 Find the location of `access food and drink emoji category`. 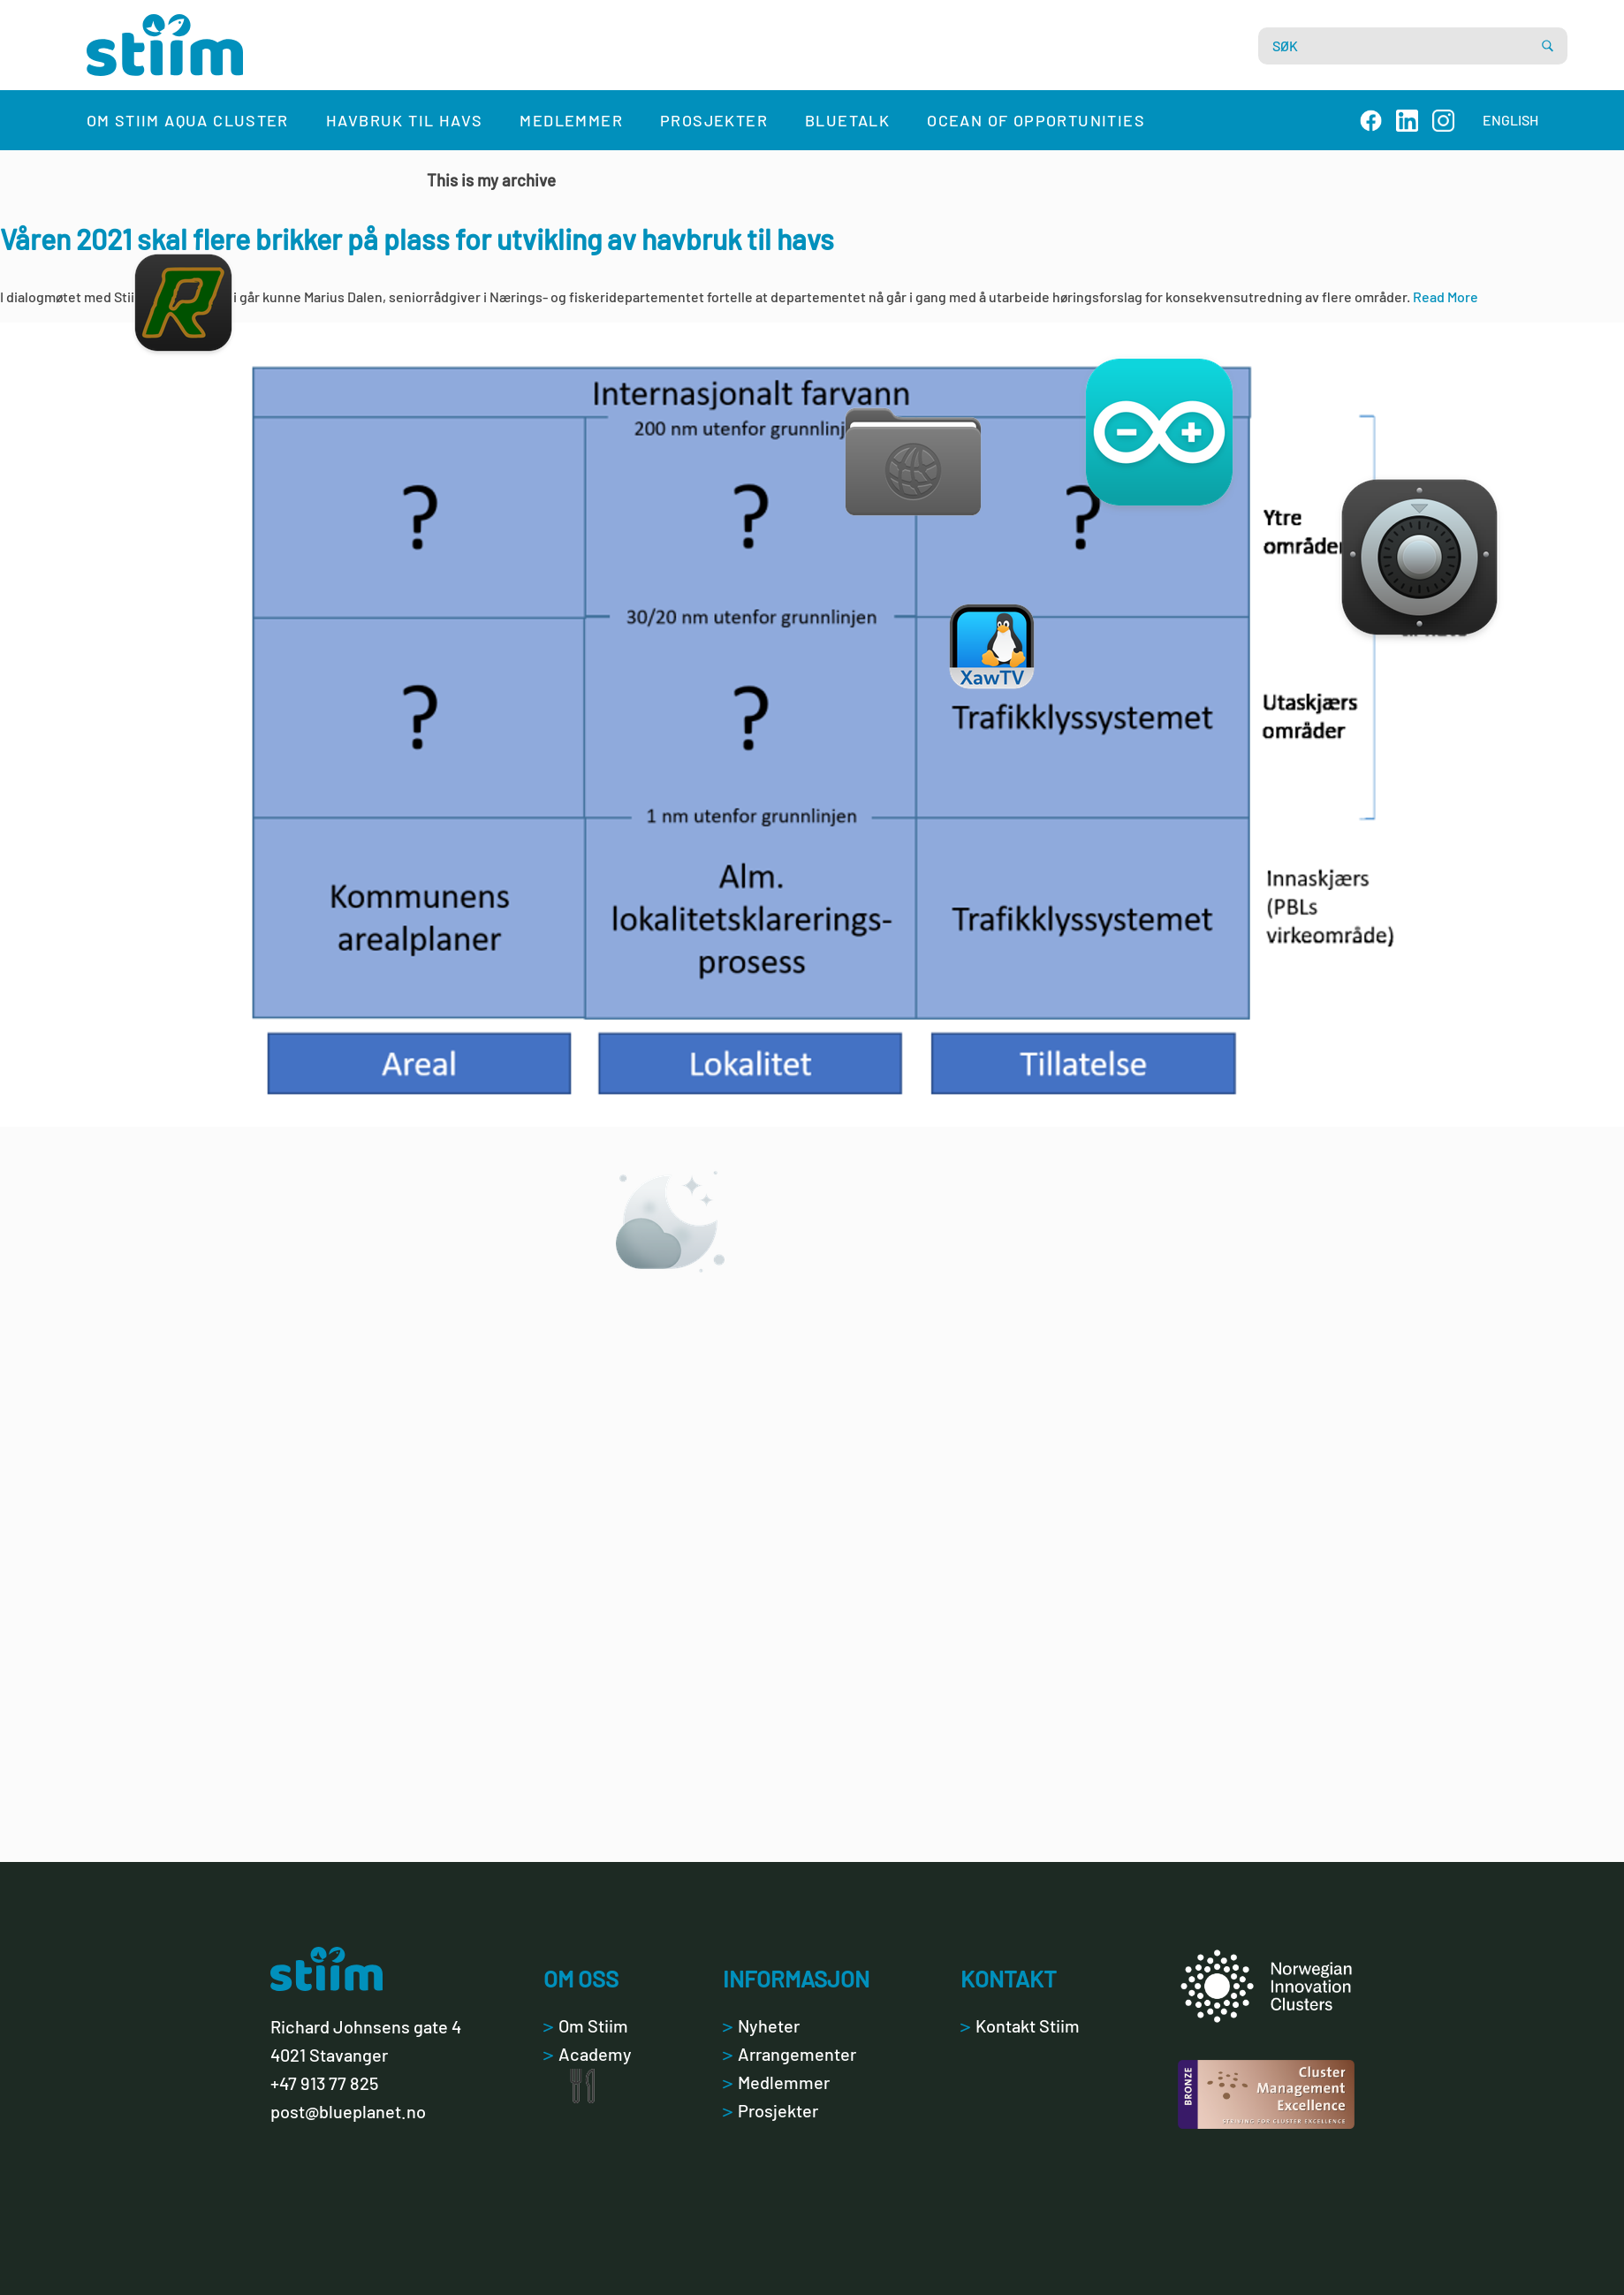

access food and drink emoji category is located at coordinates (583, 2086).